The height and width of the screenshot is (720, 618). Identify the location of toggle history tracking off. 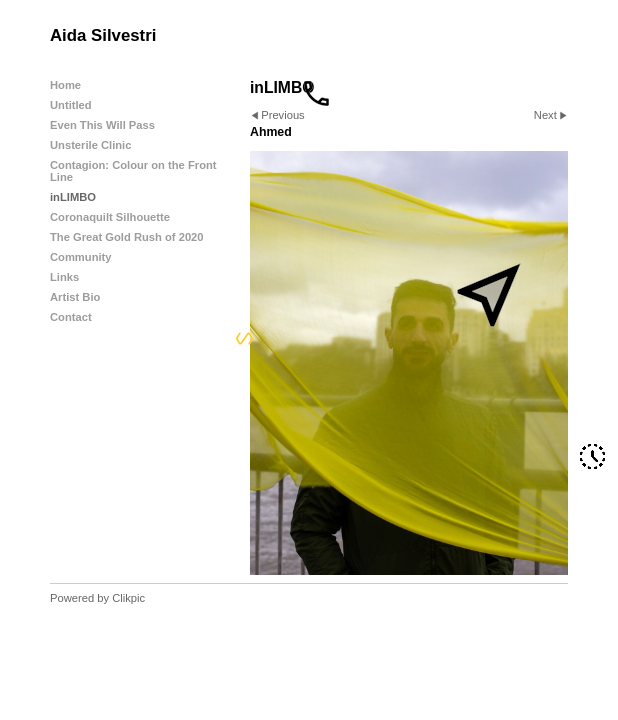
(592, 456).